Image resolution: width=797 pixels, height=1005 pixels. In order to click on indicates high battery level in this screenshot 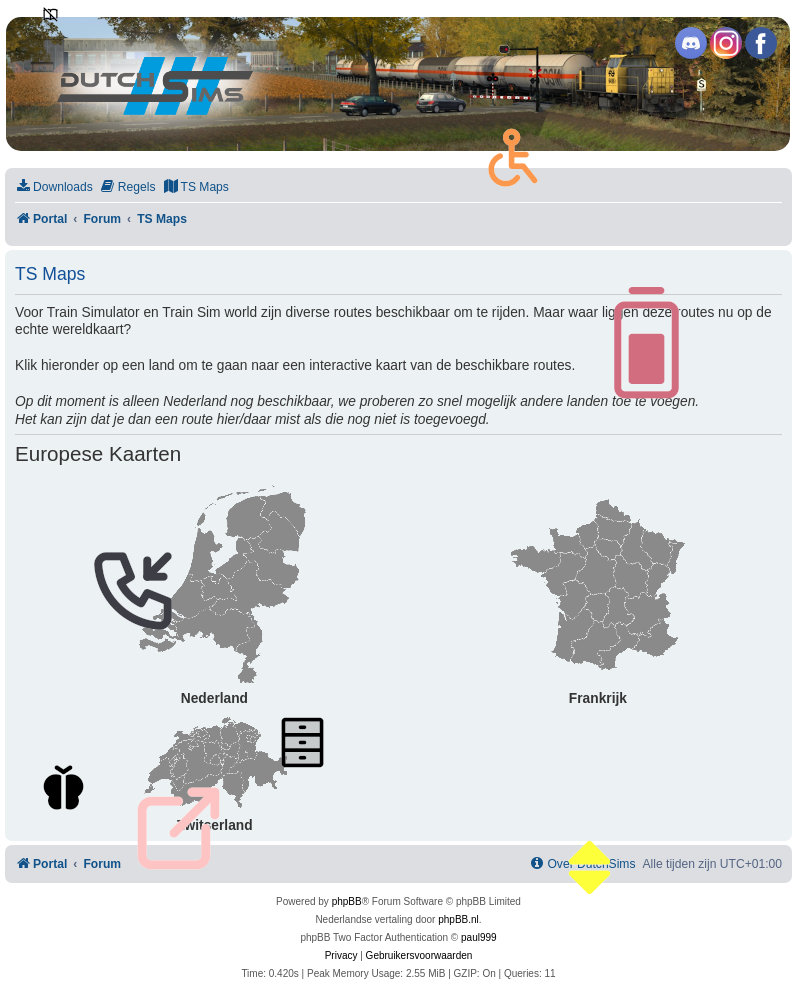, I will do `click(646, 344)`.